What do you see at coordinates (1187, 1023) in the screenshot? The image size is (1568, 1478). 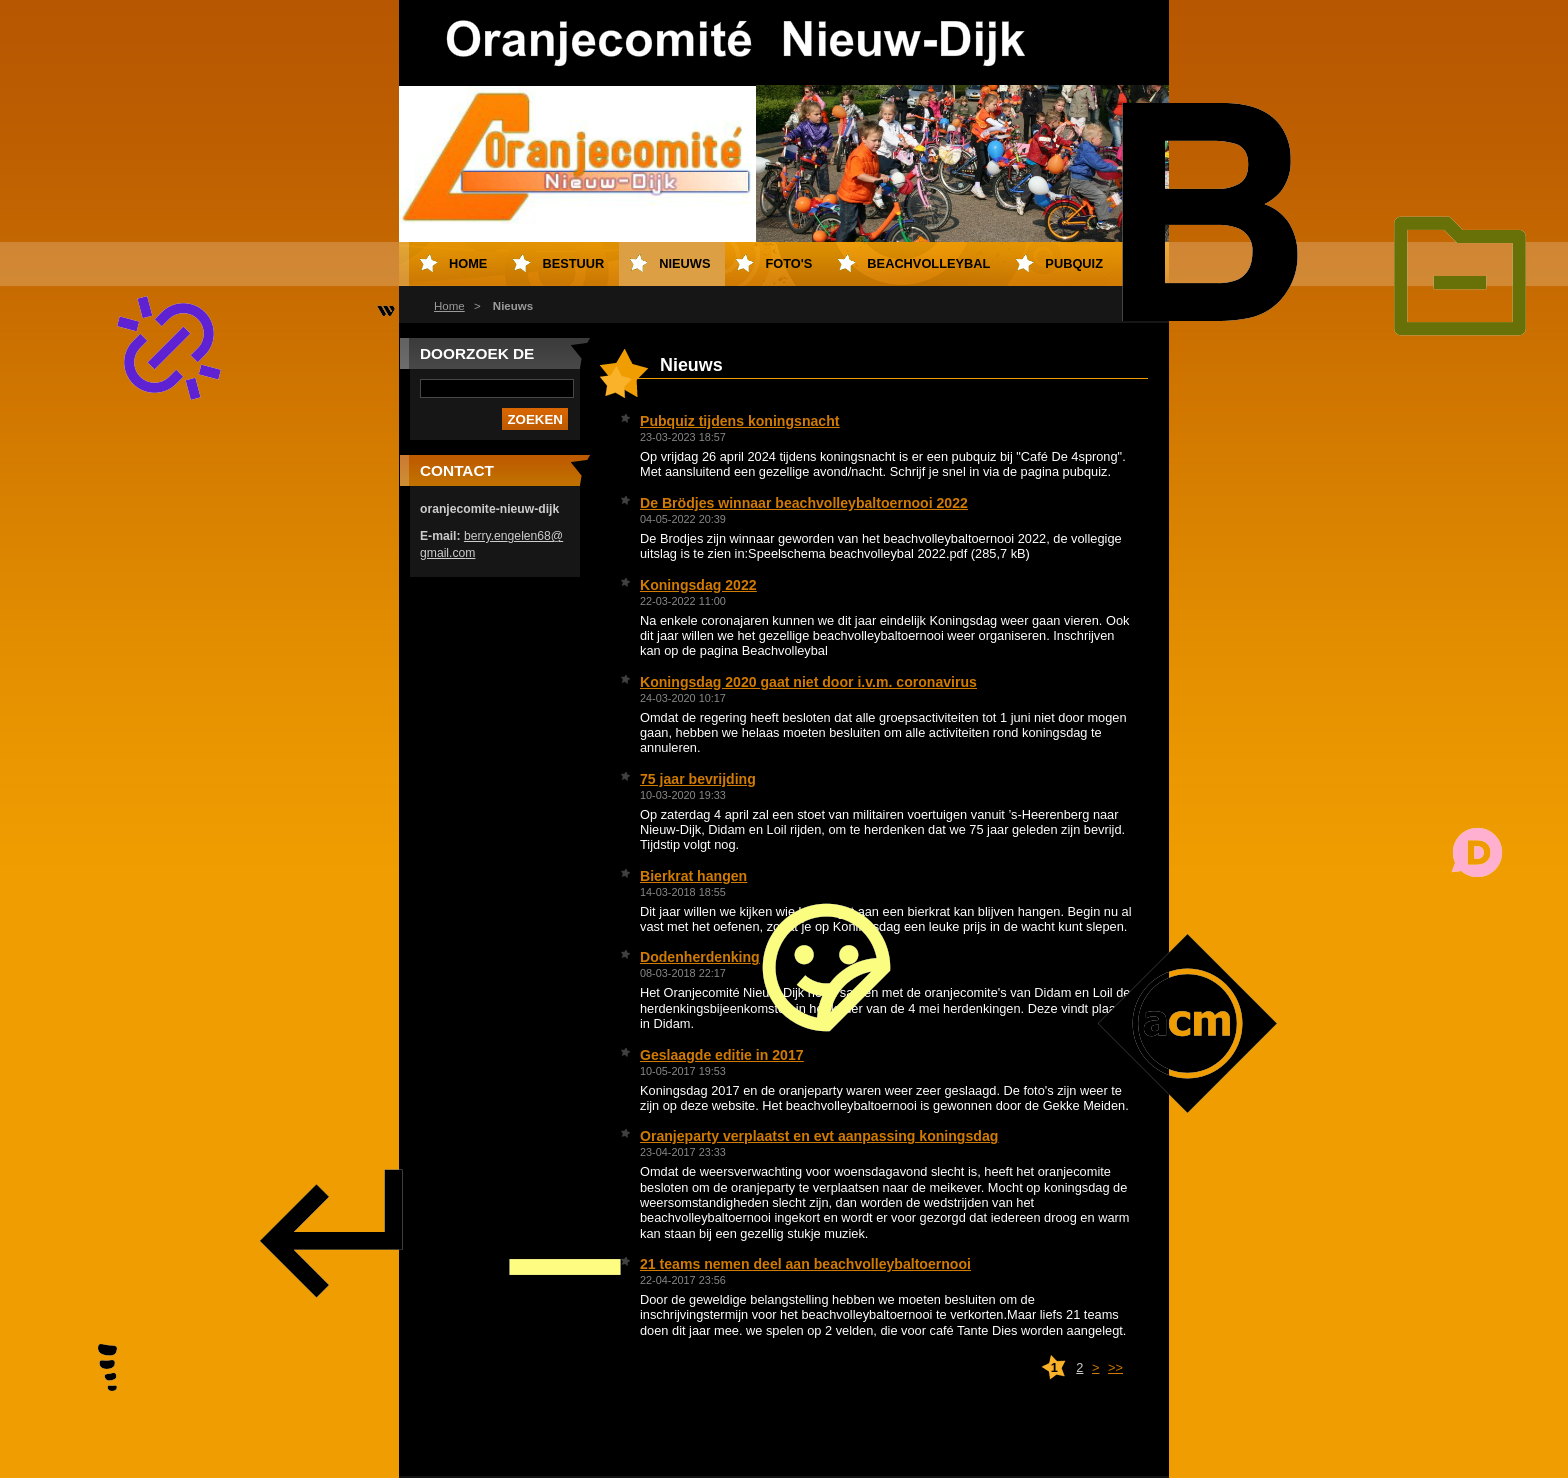 I see `association for computing machinery logo` at bounding box center [1187, 1023].